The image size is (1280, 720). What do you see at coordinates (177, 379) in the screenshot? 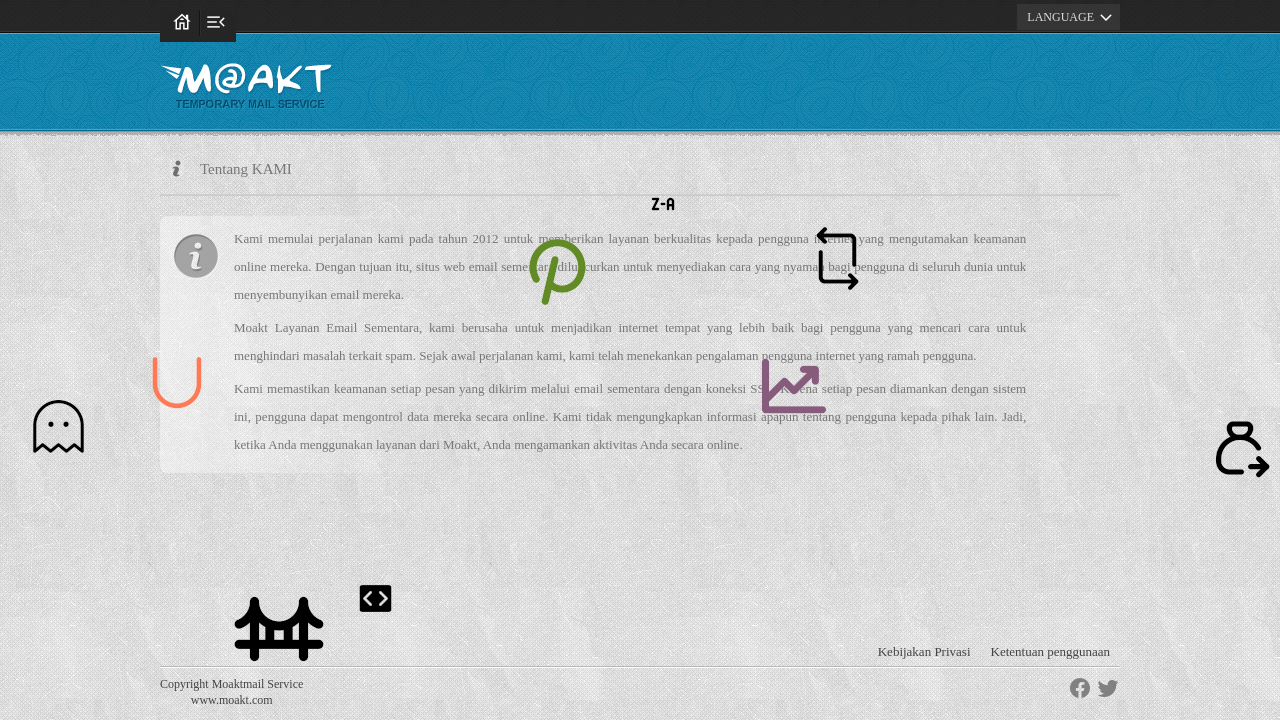
I see `combine or merge selected elements` at bounding box center [177, 379].